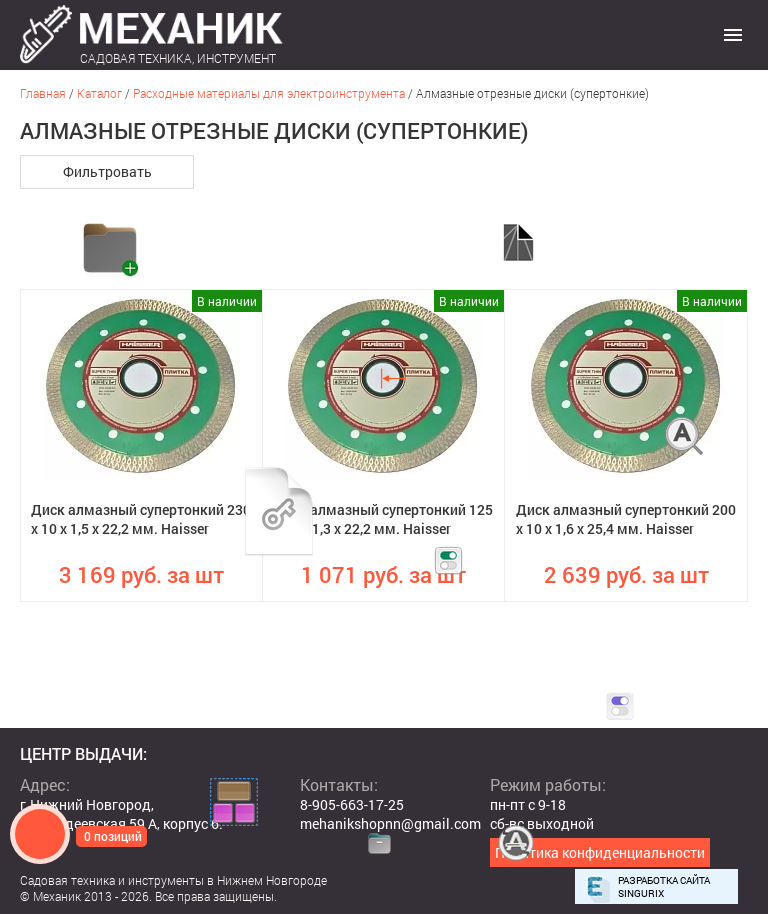 The image size is (768, 914). What do you see at coordinates (279, 513) in the screenshot?
I see `slack authentication or login key` at bounding box center [279, 513].